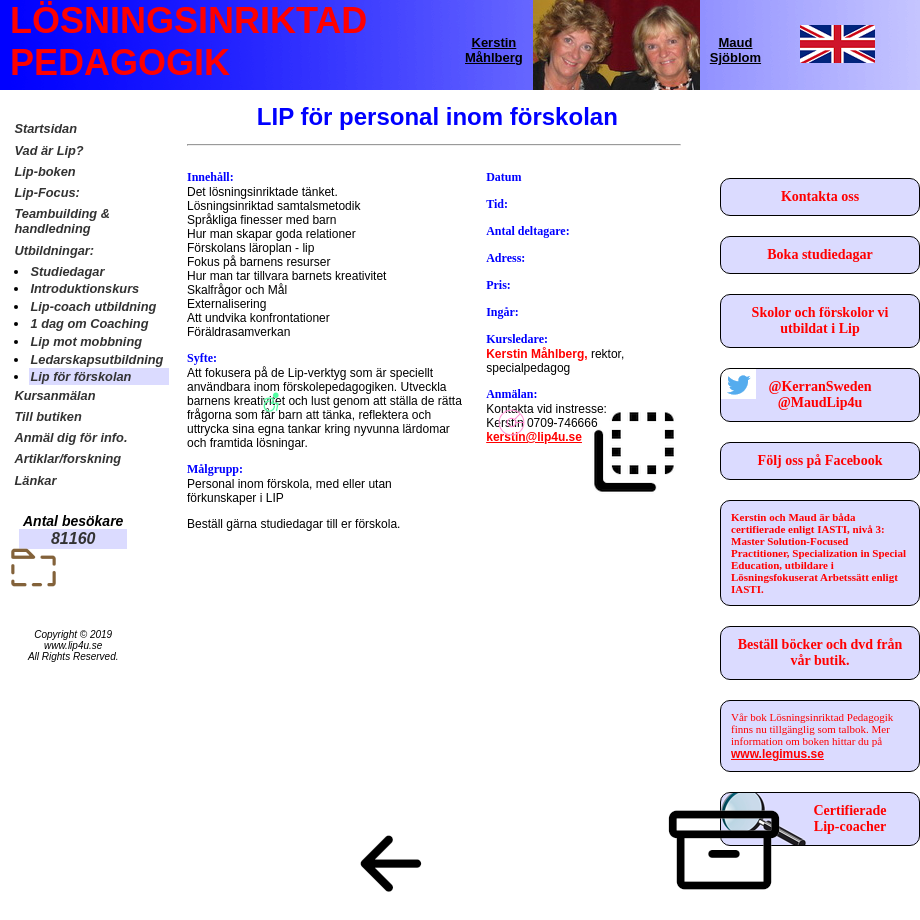 The image size is (920, 920). Describe the element at coordinates (511, 422) in the screenshot. I see `play or access media disc content` at that location.